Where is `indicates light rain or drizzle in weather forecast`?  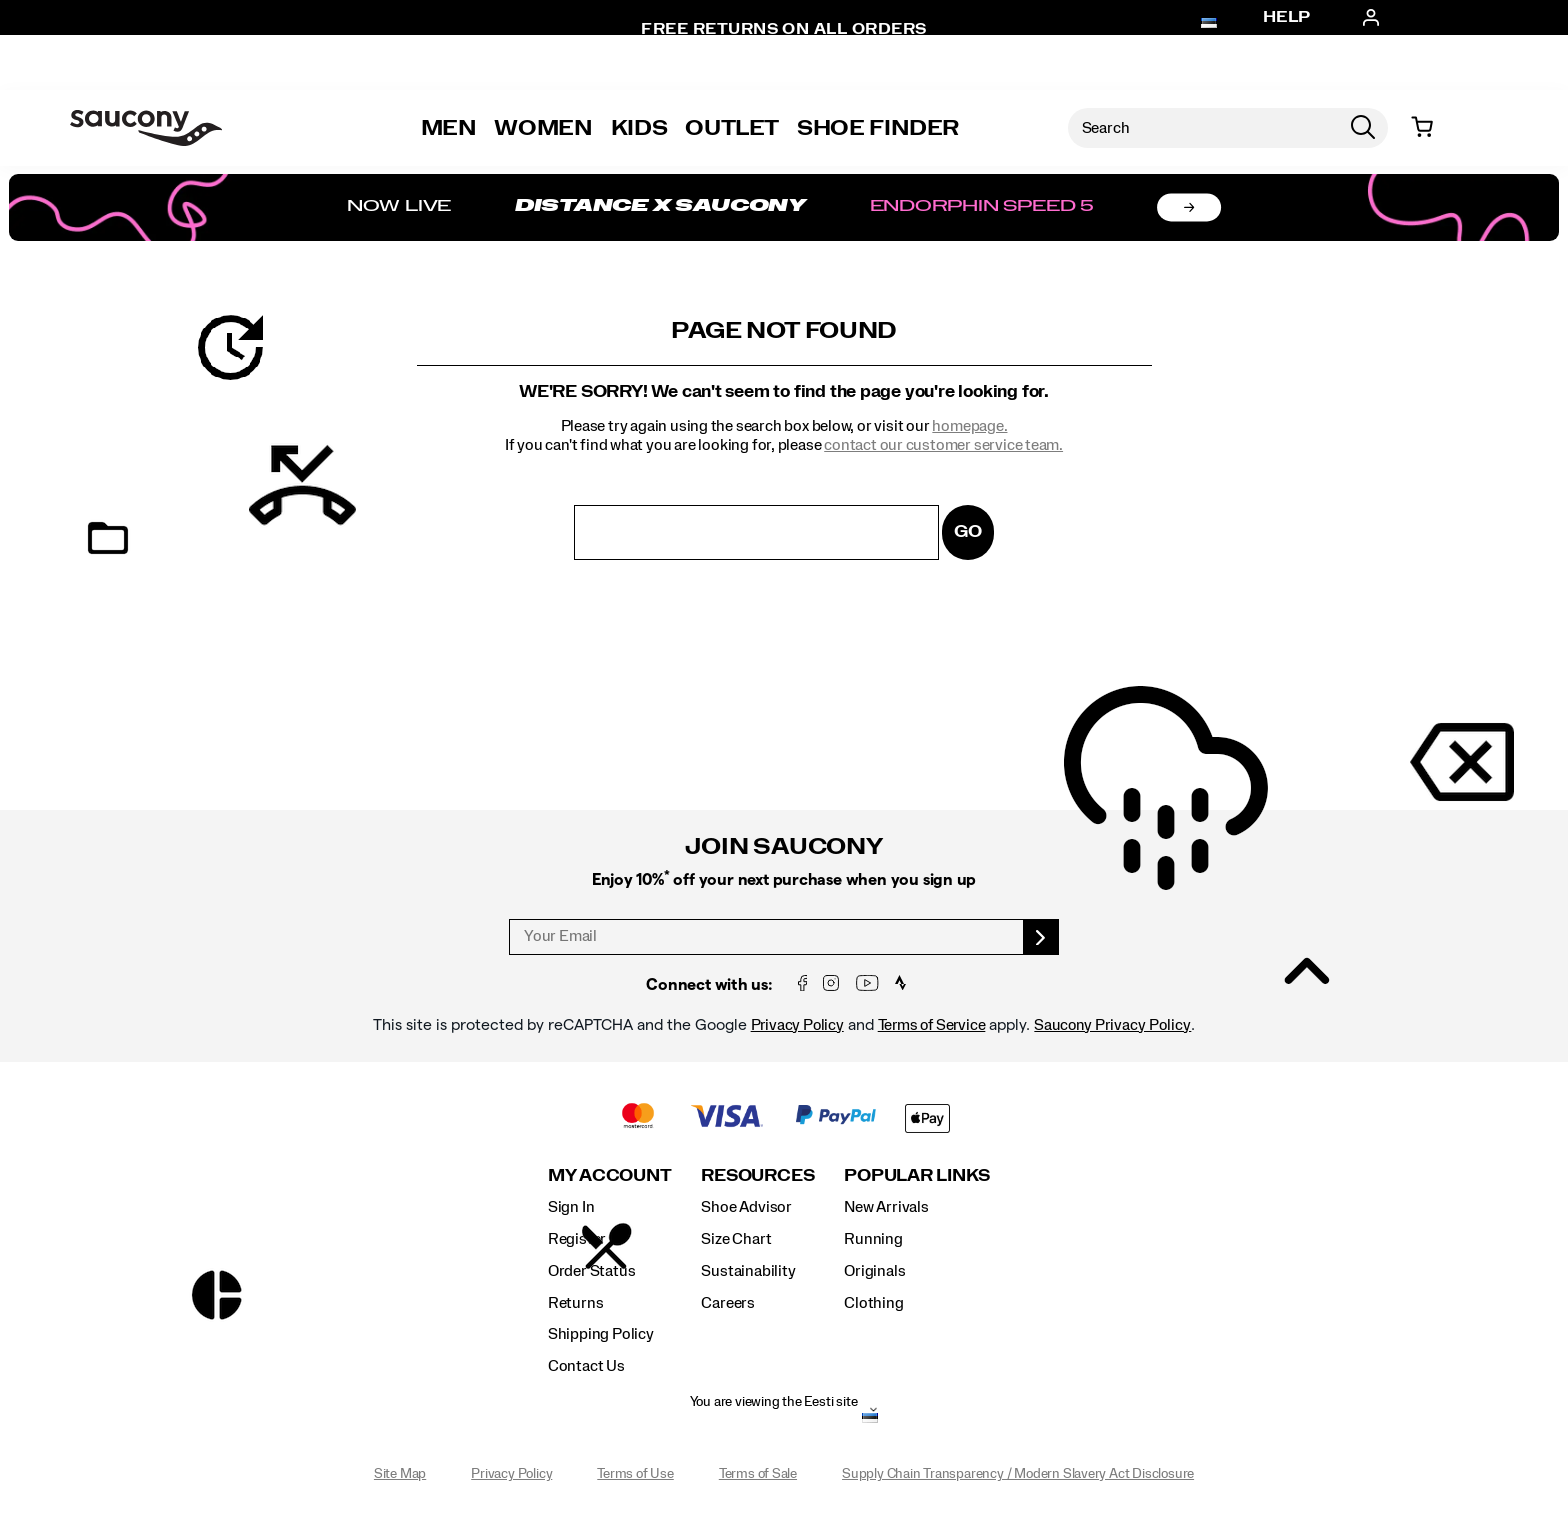 indicates light rain or drizzle in weather forecast is located at coordinates (1166, 788).